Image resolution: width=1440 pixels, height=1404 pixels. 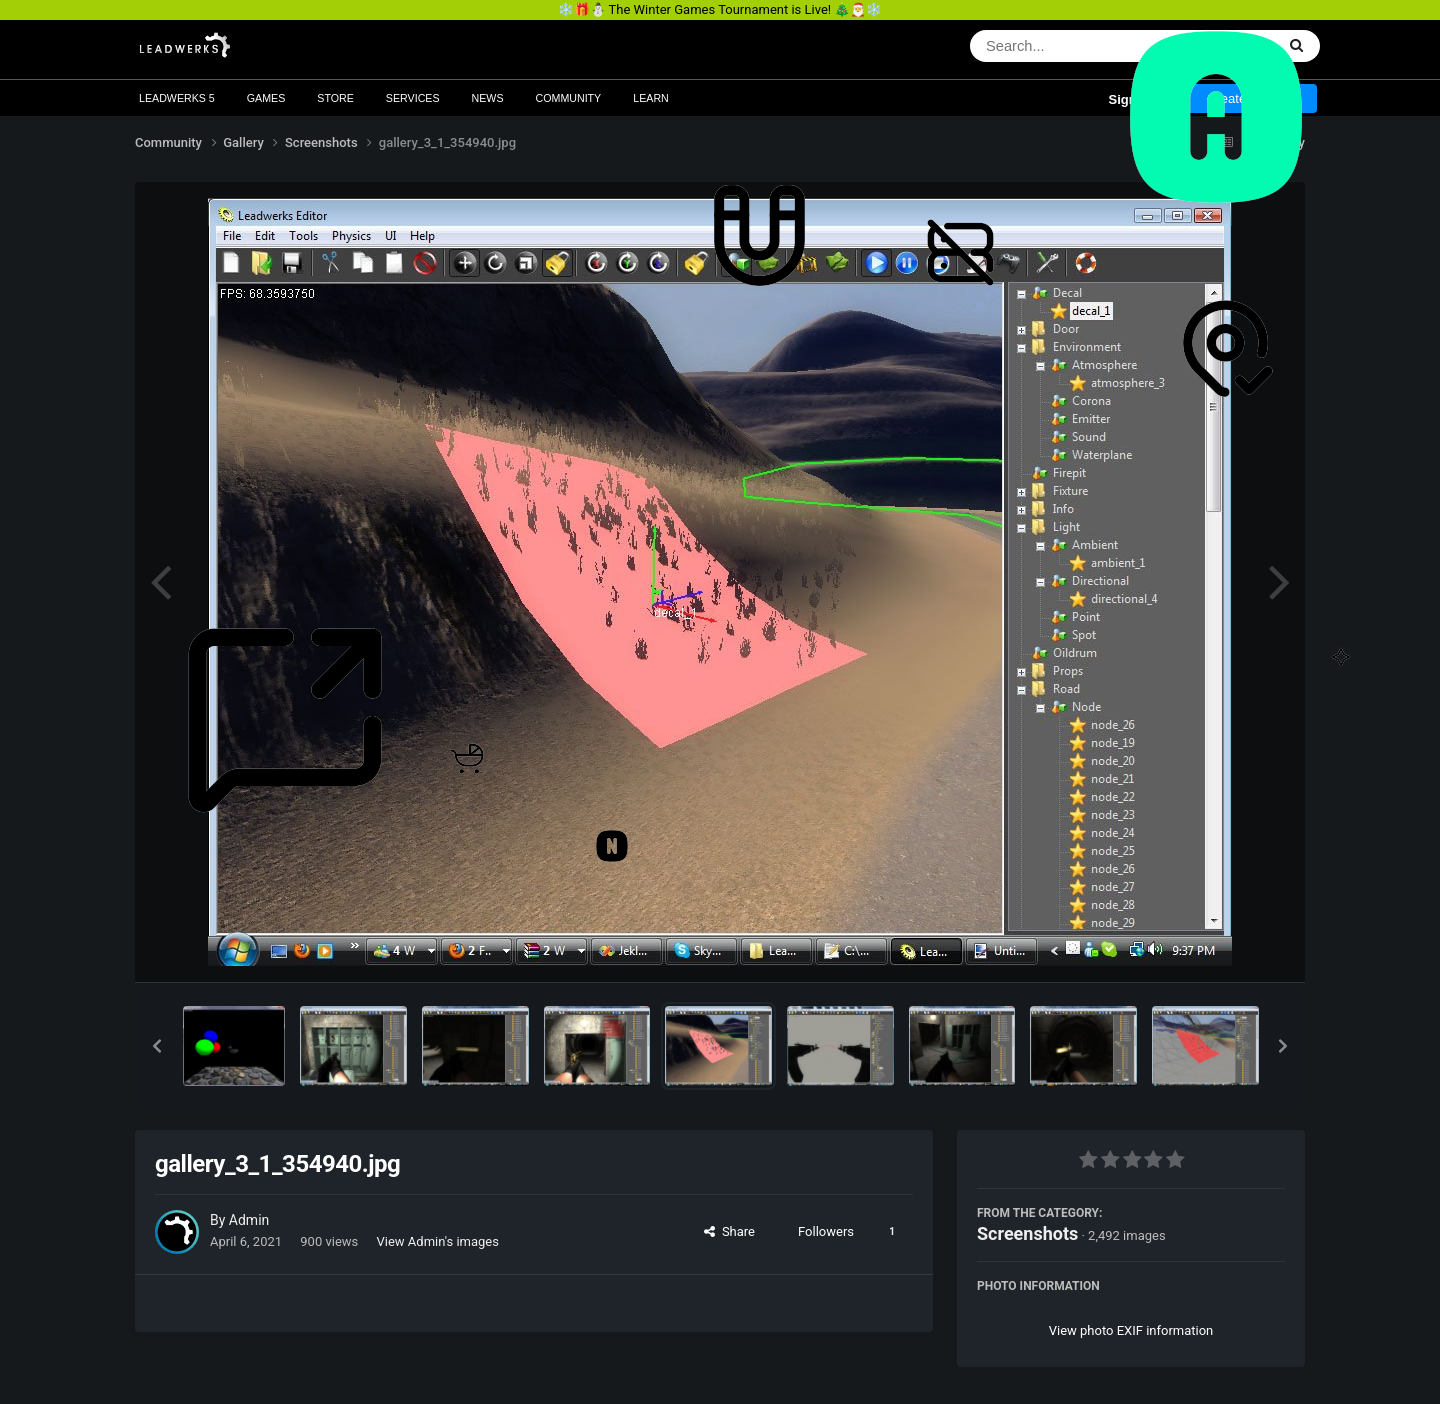 What do you see at coordinates (960, 252) in the screenshot?
I see `server is offline or unavailable` at bounding box center [960, 252].